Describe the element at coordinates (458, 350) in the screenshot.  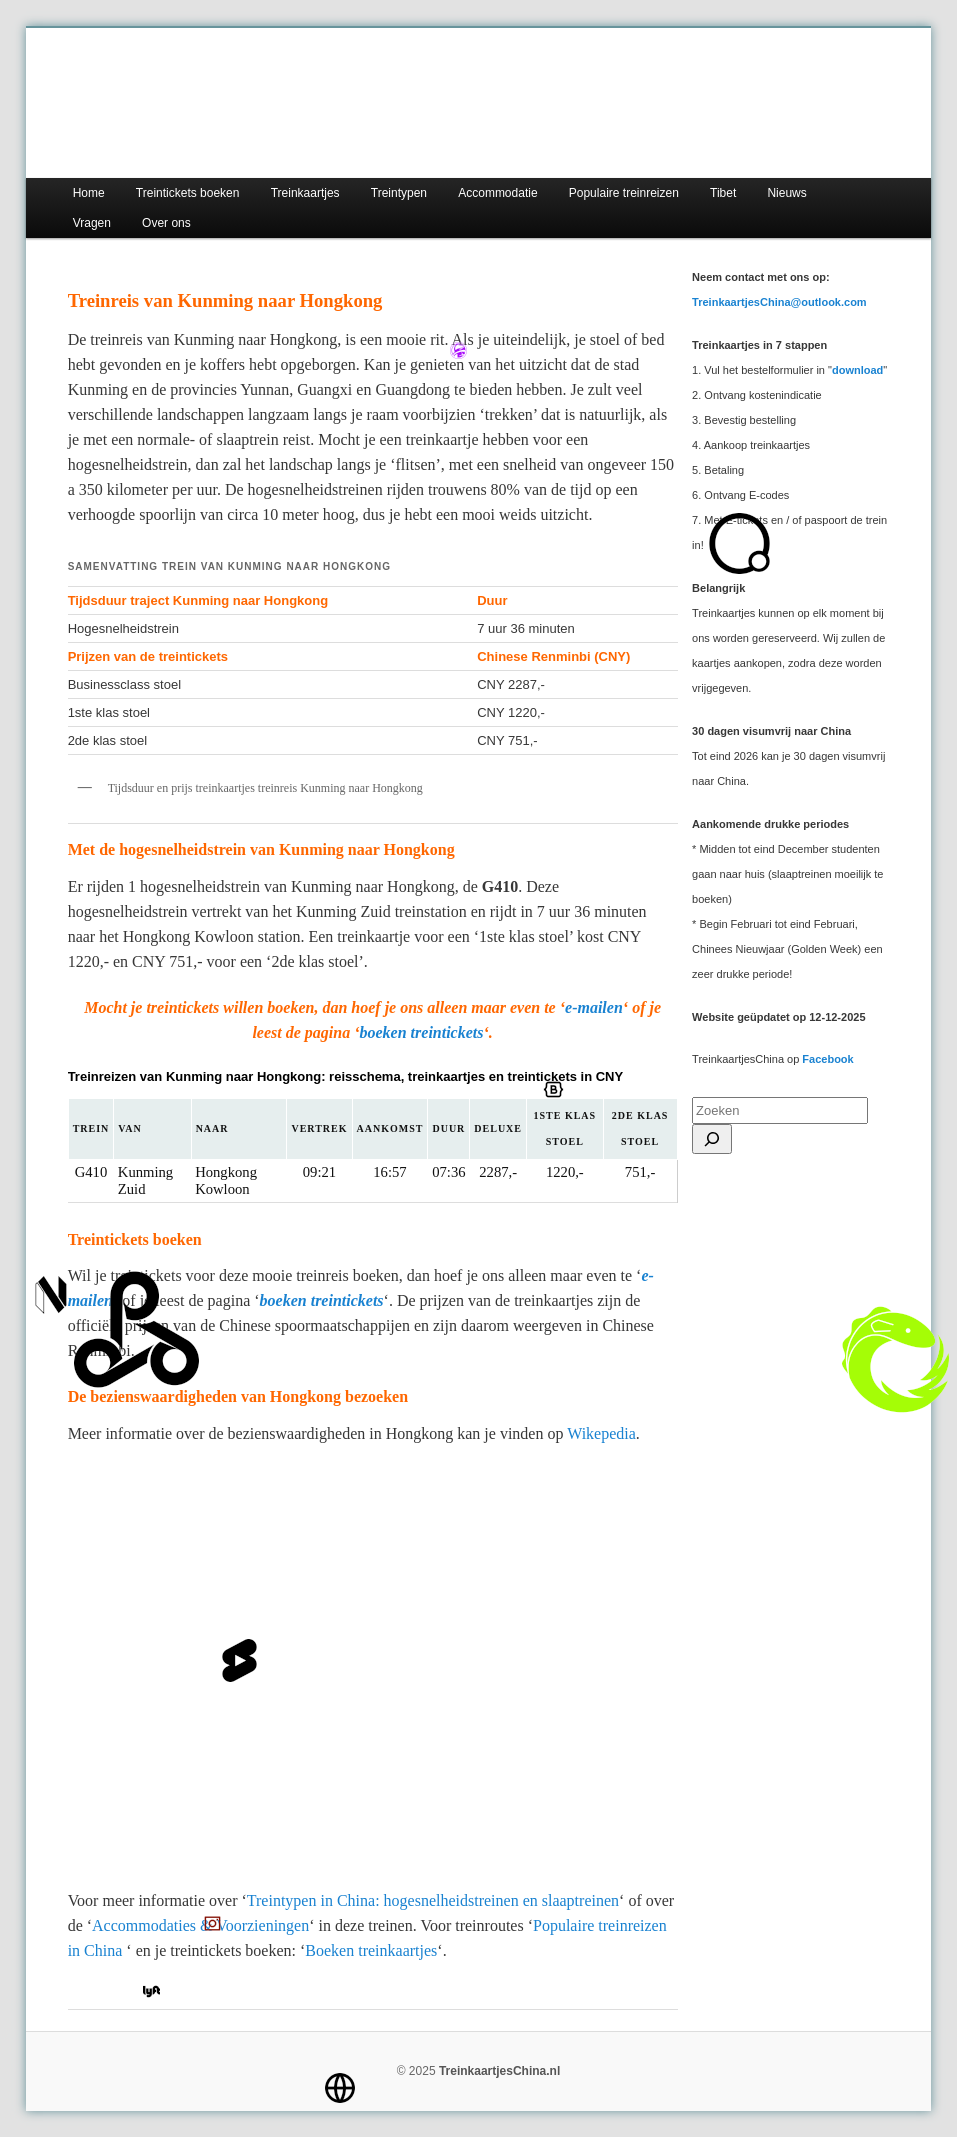
I see `visit alternativeto website to find software alternatives` at that location.